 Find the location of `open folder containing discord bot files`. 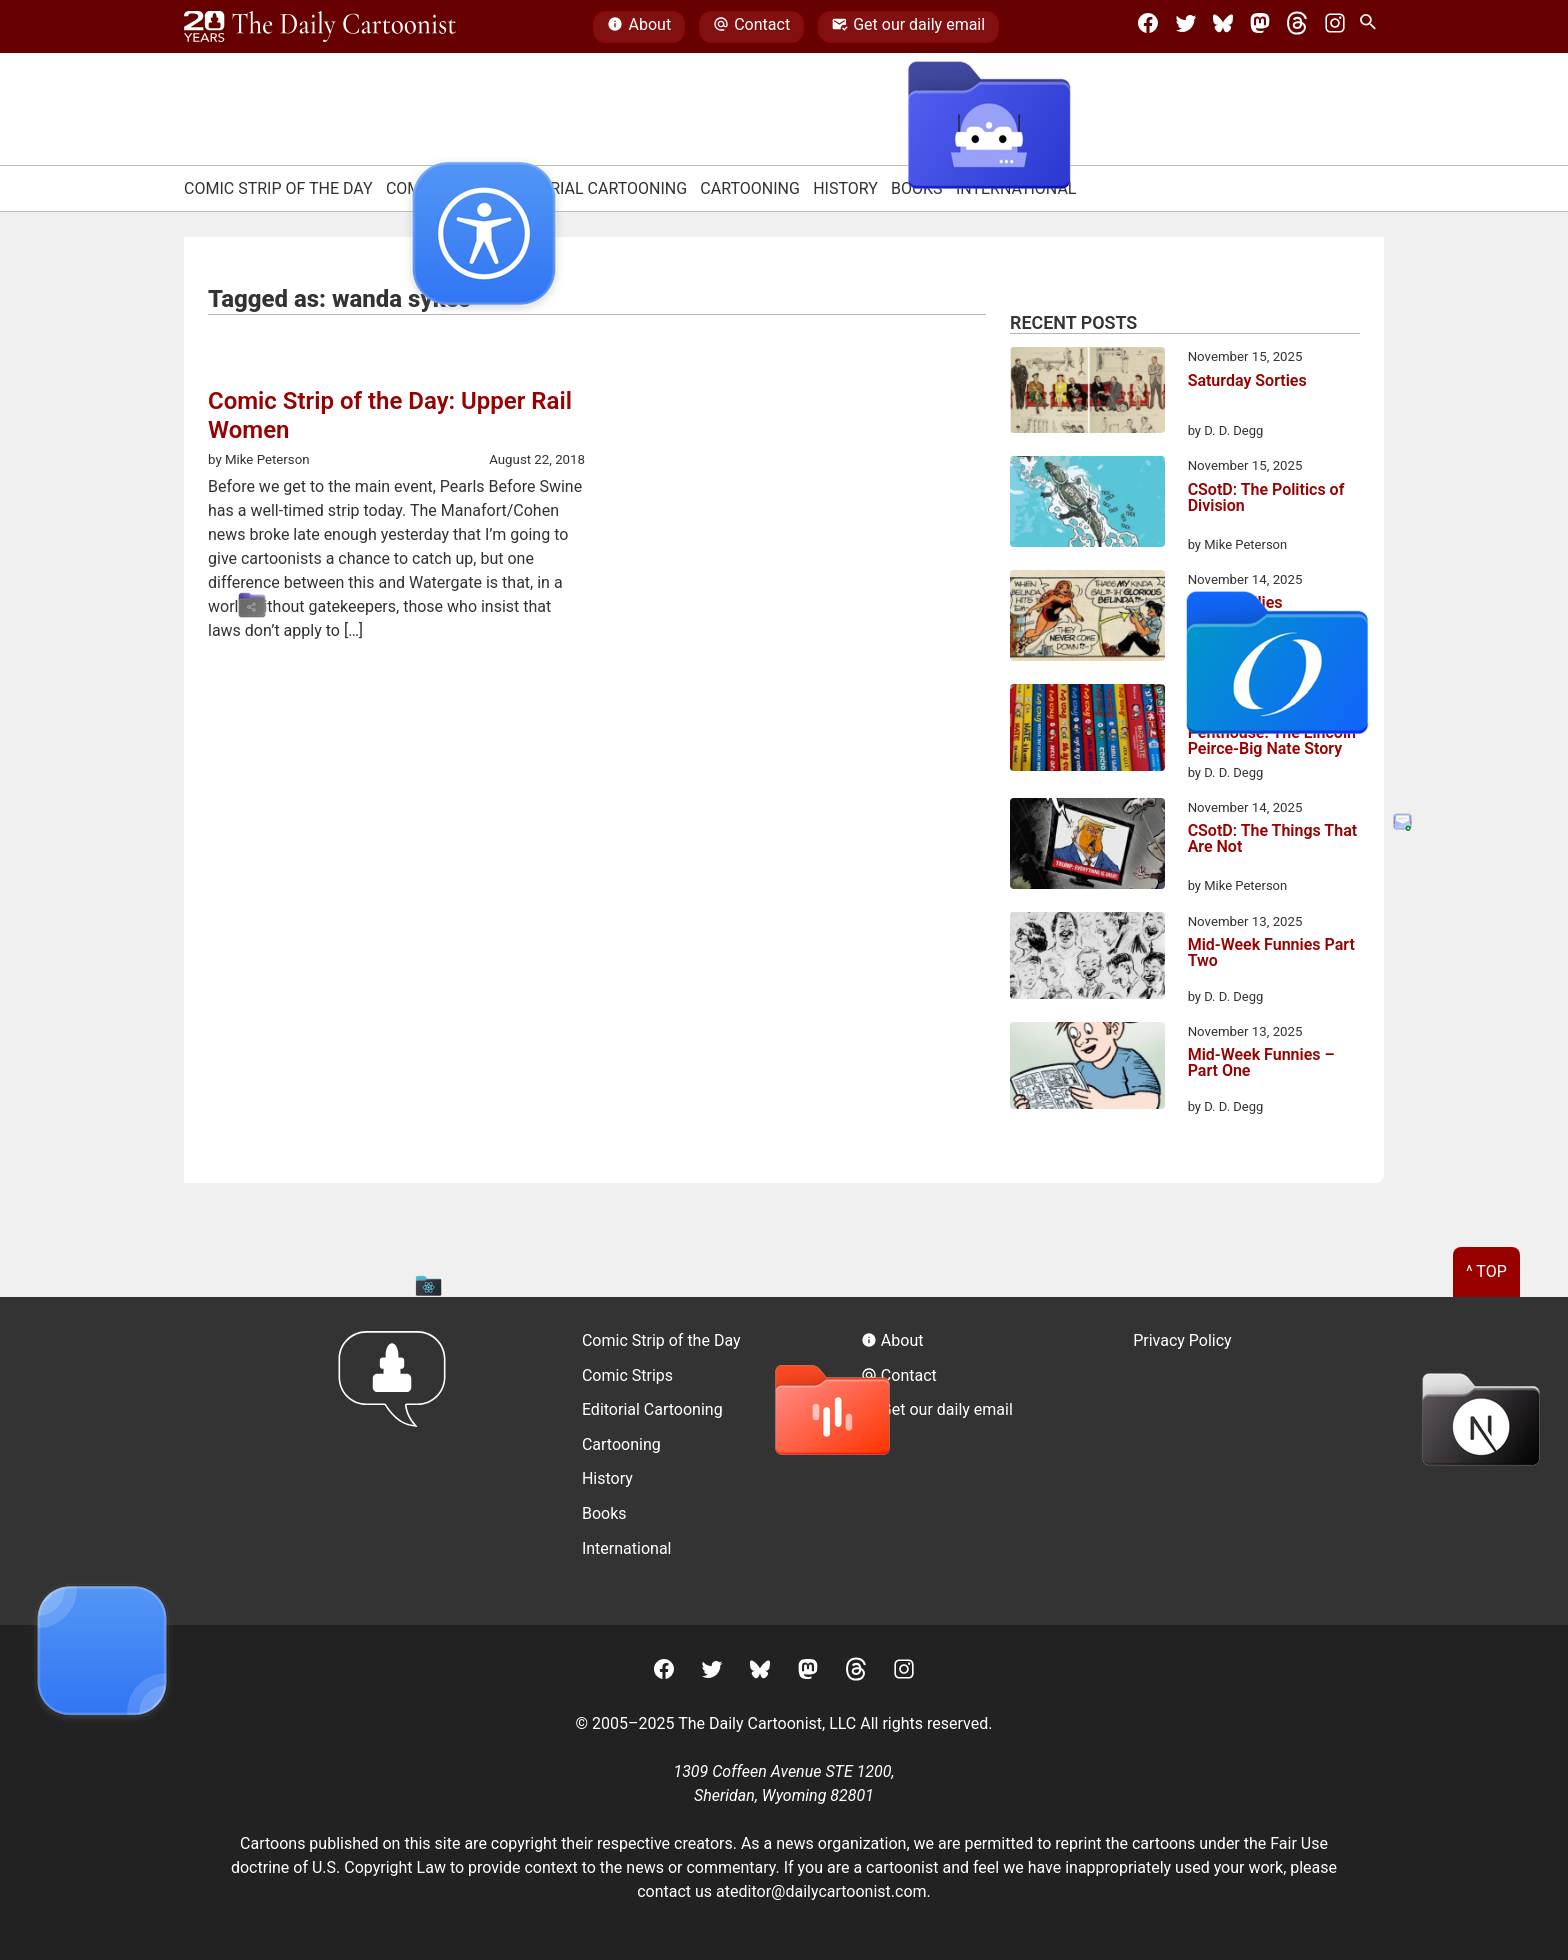

open folder containing discord bot files is located at coordinates (988, 129).